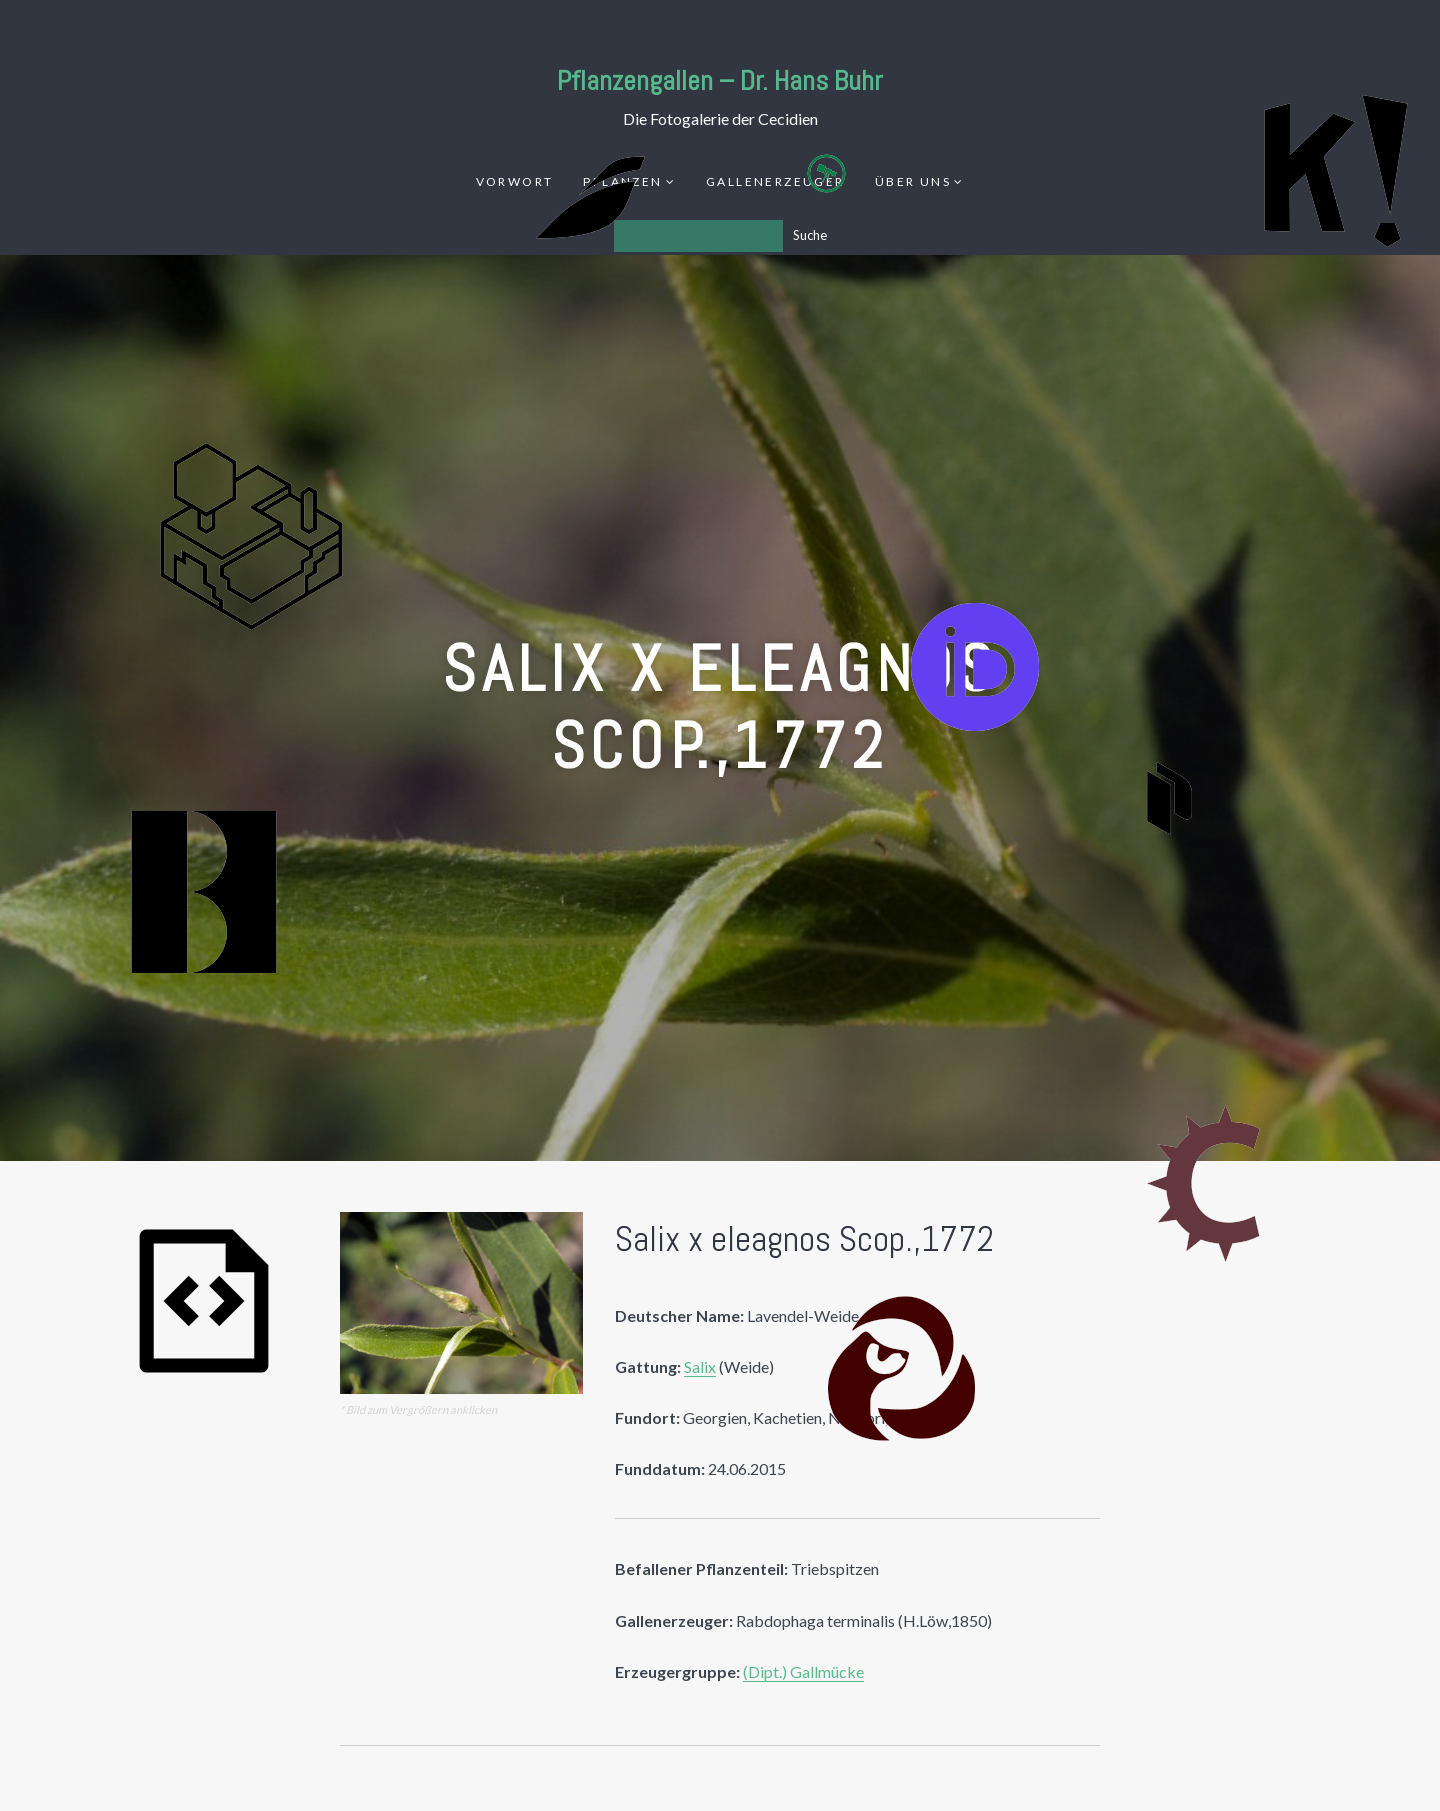 This screenshot has width=1440, height=1811. Describe the element at coordinates (204, 1301) in the screenshot. I see `view source code file` at that location.